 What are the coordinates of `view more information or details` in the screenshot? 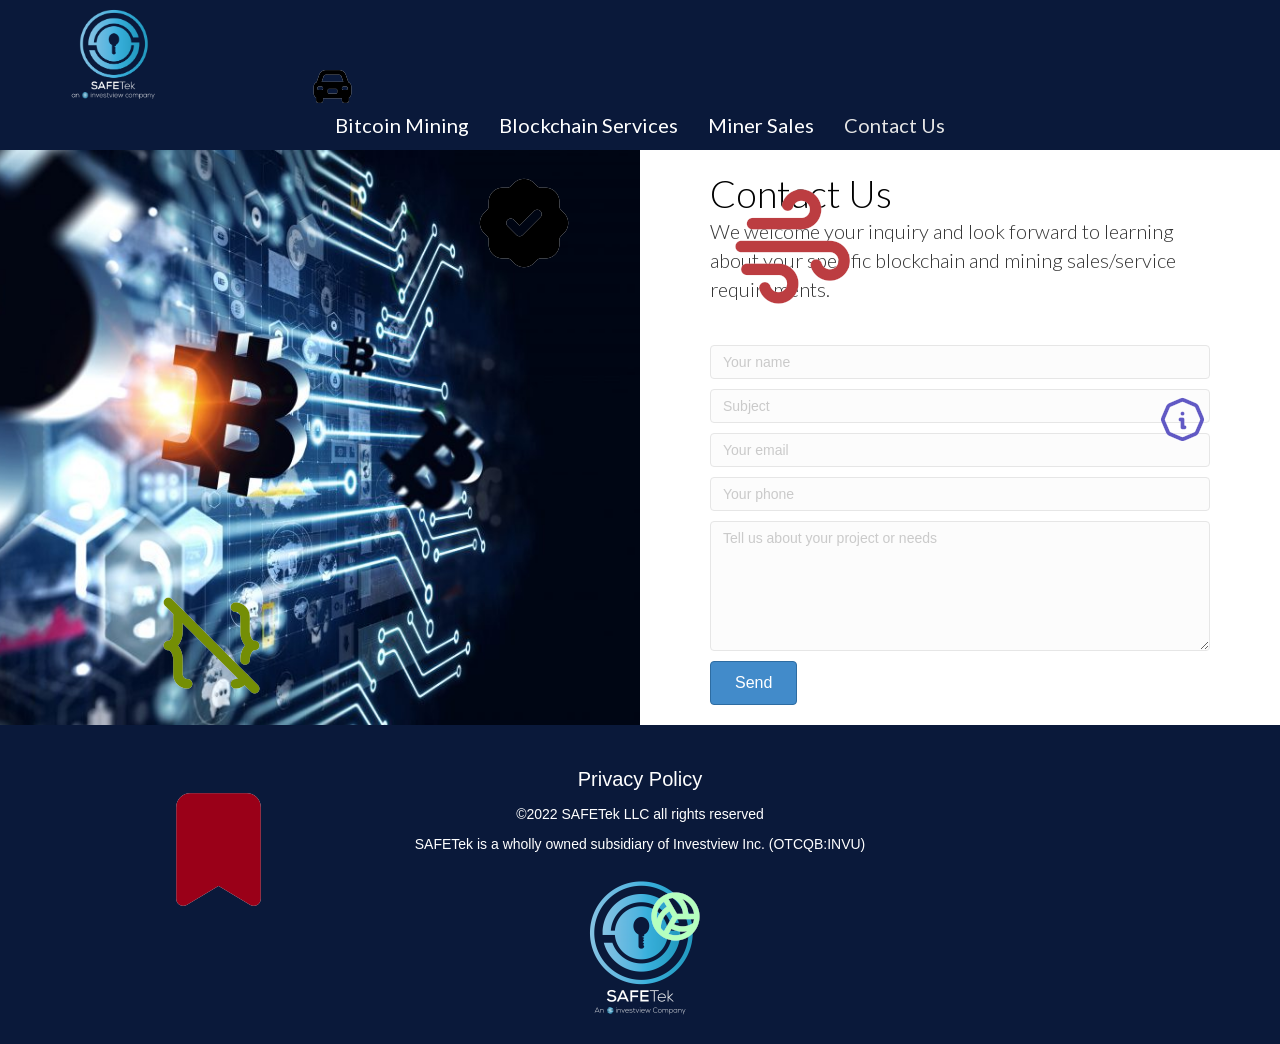 It's located at (1182, 419).